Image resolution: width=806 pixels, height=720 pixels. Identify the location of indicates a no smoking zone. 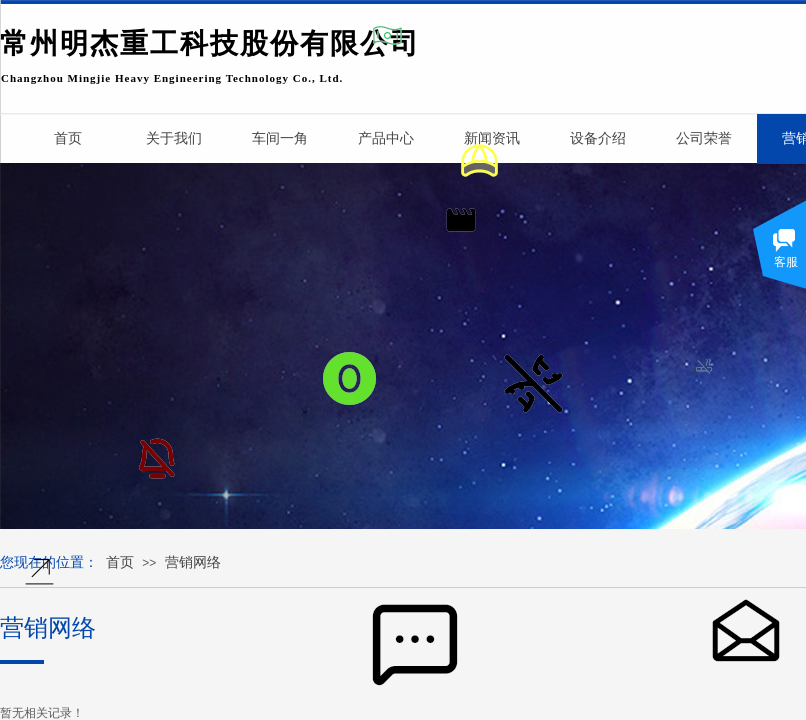
(704, 367).